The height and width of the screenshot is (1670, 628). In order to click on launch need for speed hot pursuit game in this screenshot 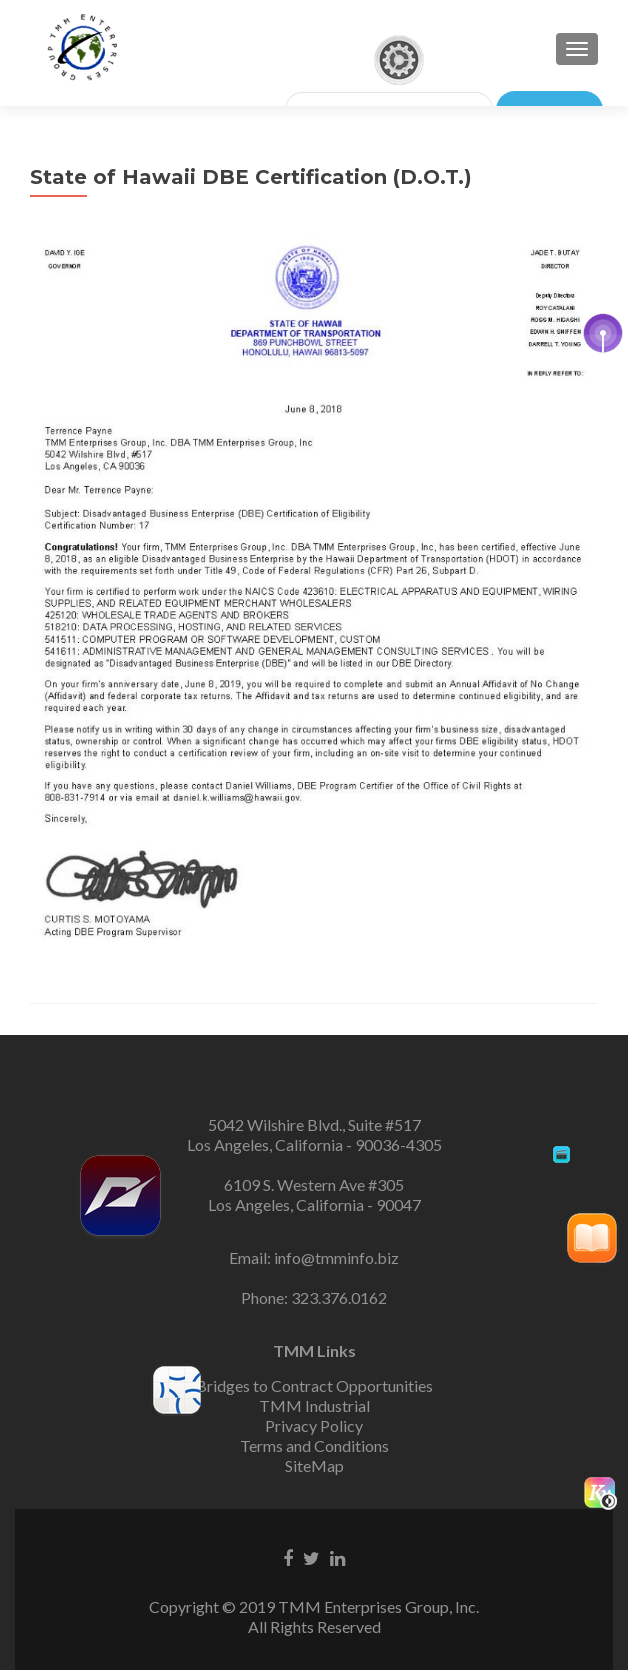, I will do `click(120, 1195)`.